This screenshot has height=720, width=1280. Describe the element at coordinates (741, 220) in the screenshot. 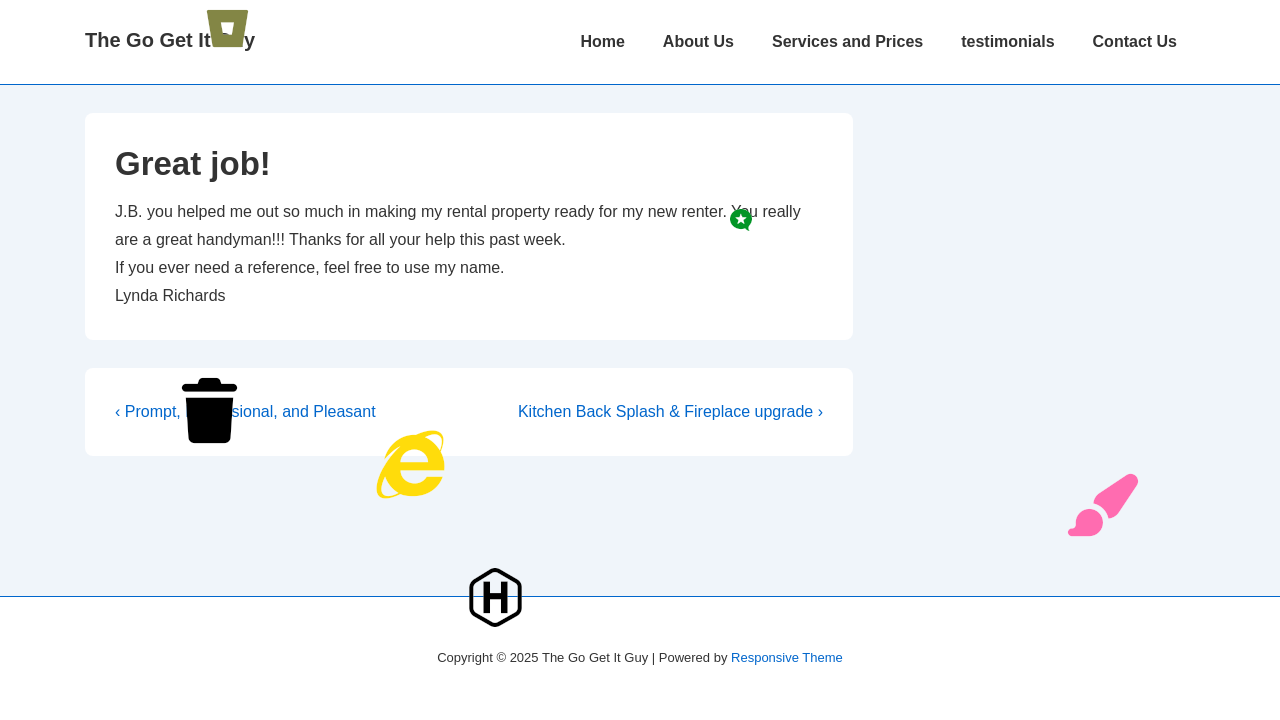

I see `open the Micro.blog app` at that location.